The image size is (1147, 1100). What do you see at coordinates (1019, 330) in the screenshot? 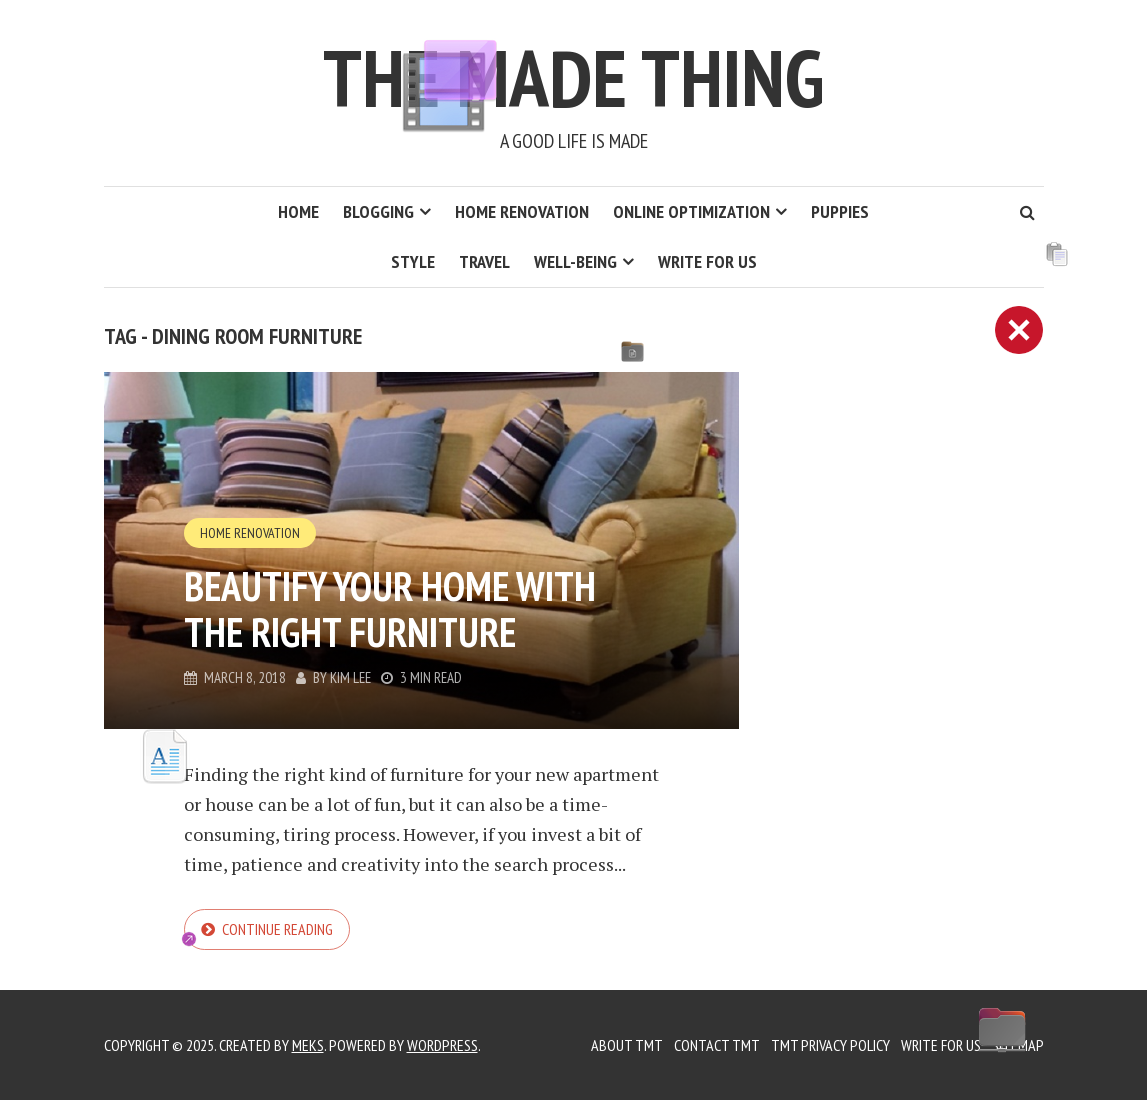
I see `cancel or close a dialog` at bounding box center [1019, 330].